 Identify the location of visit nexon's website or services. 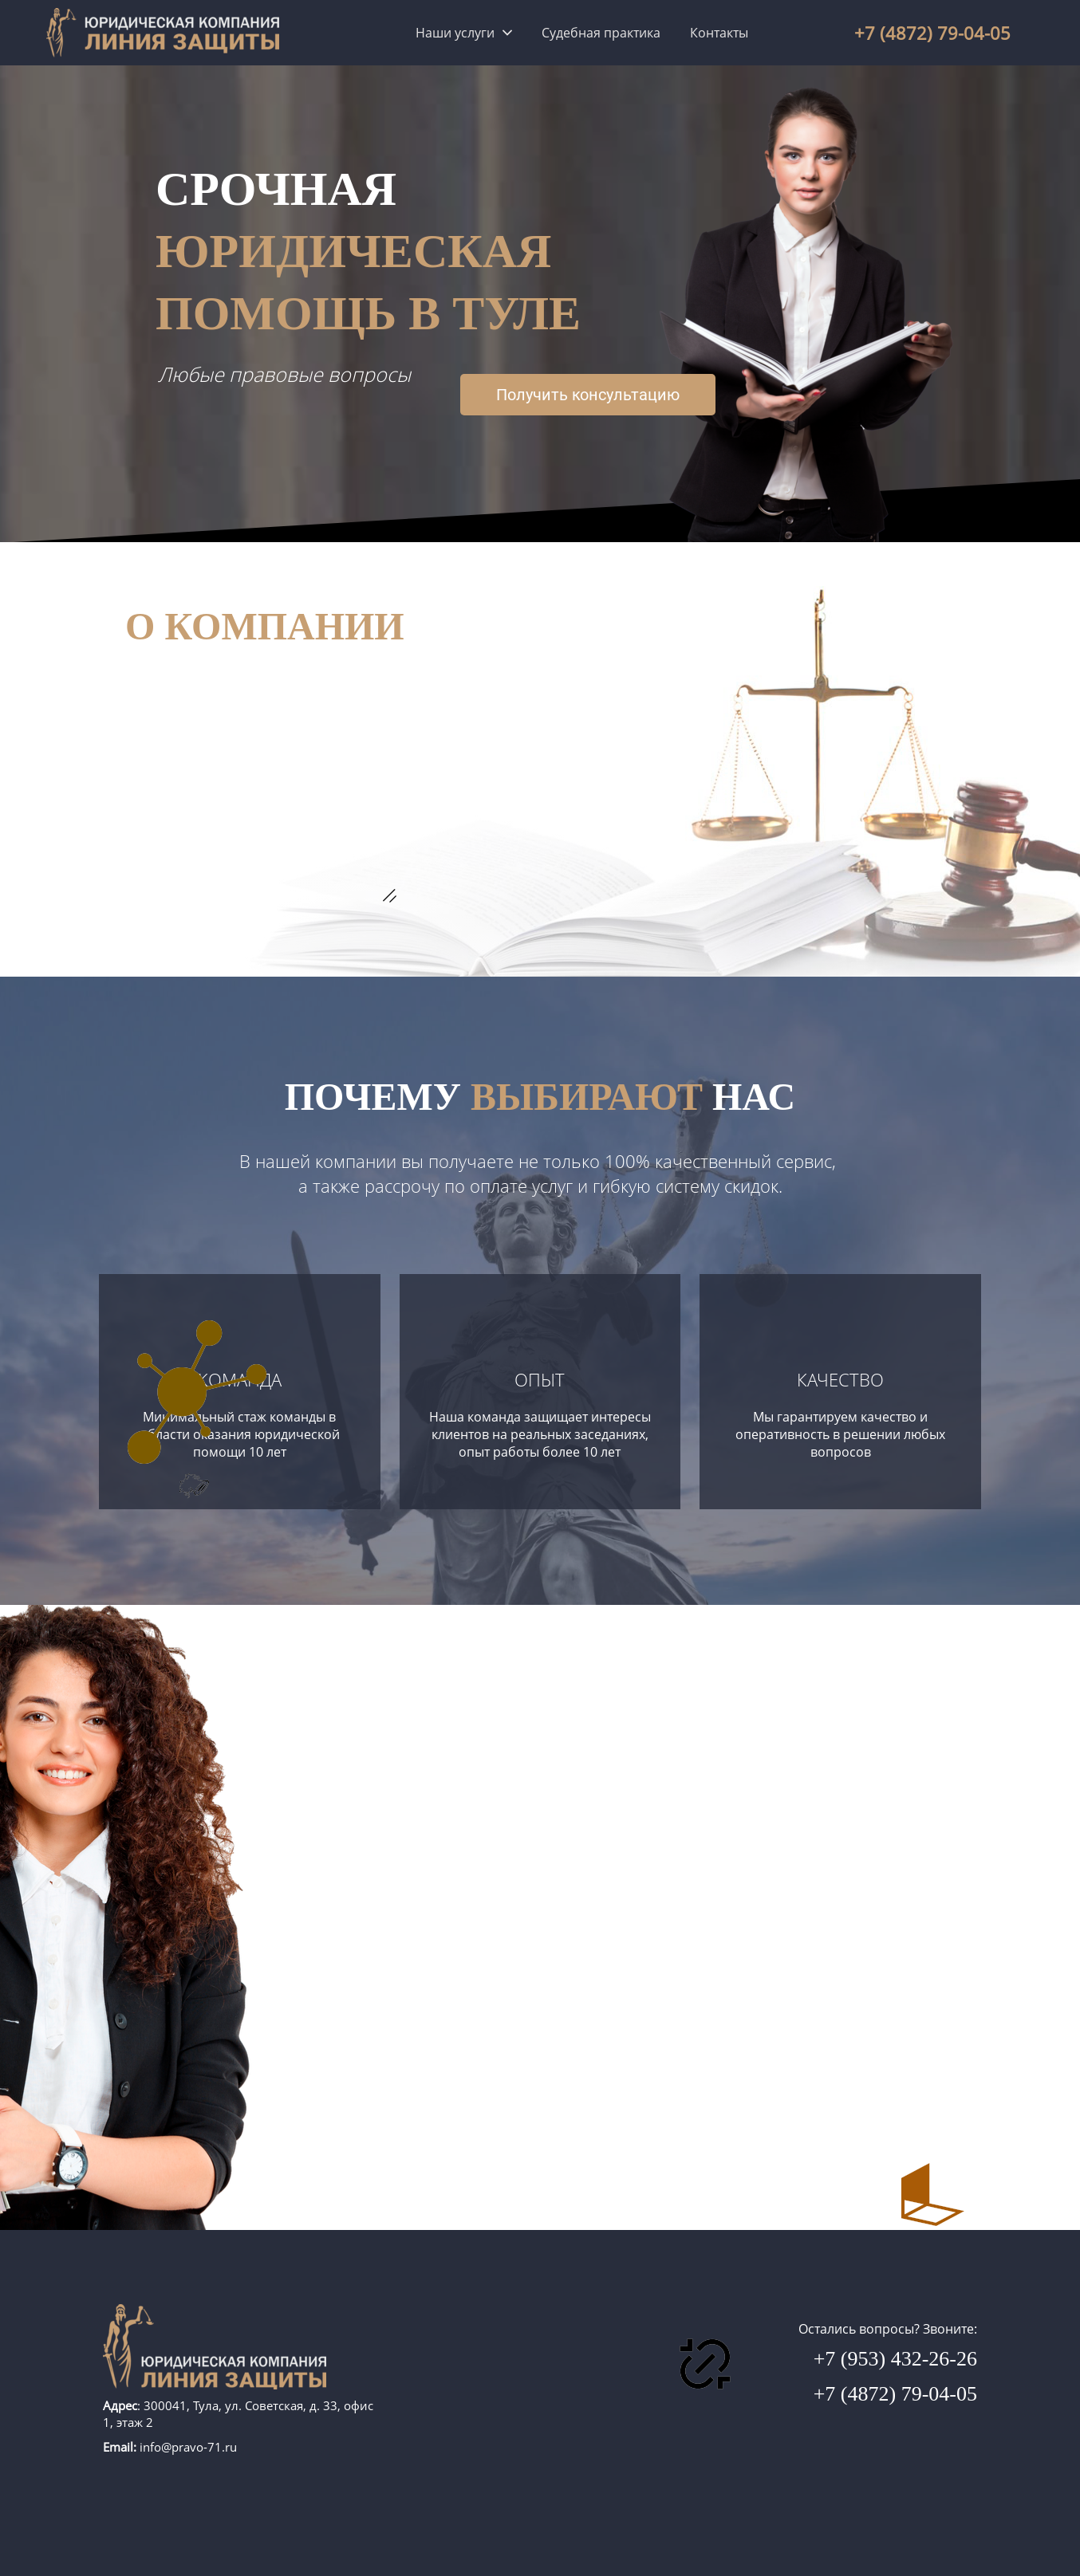
(932, 2194).